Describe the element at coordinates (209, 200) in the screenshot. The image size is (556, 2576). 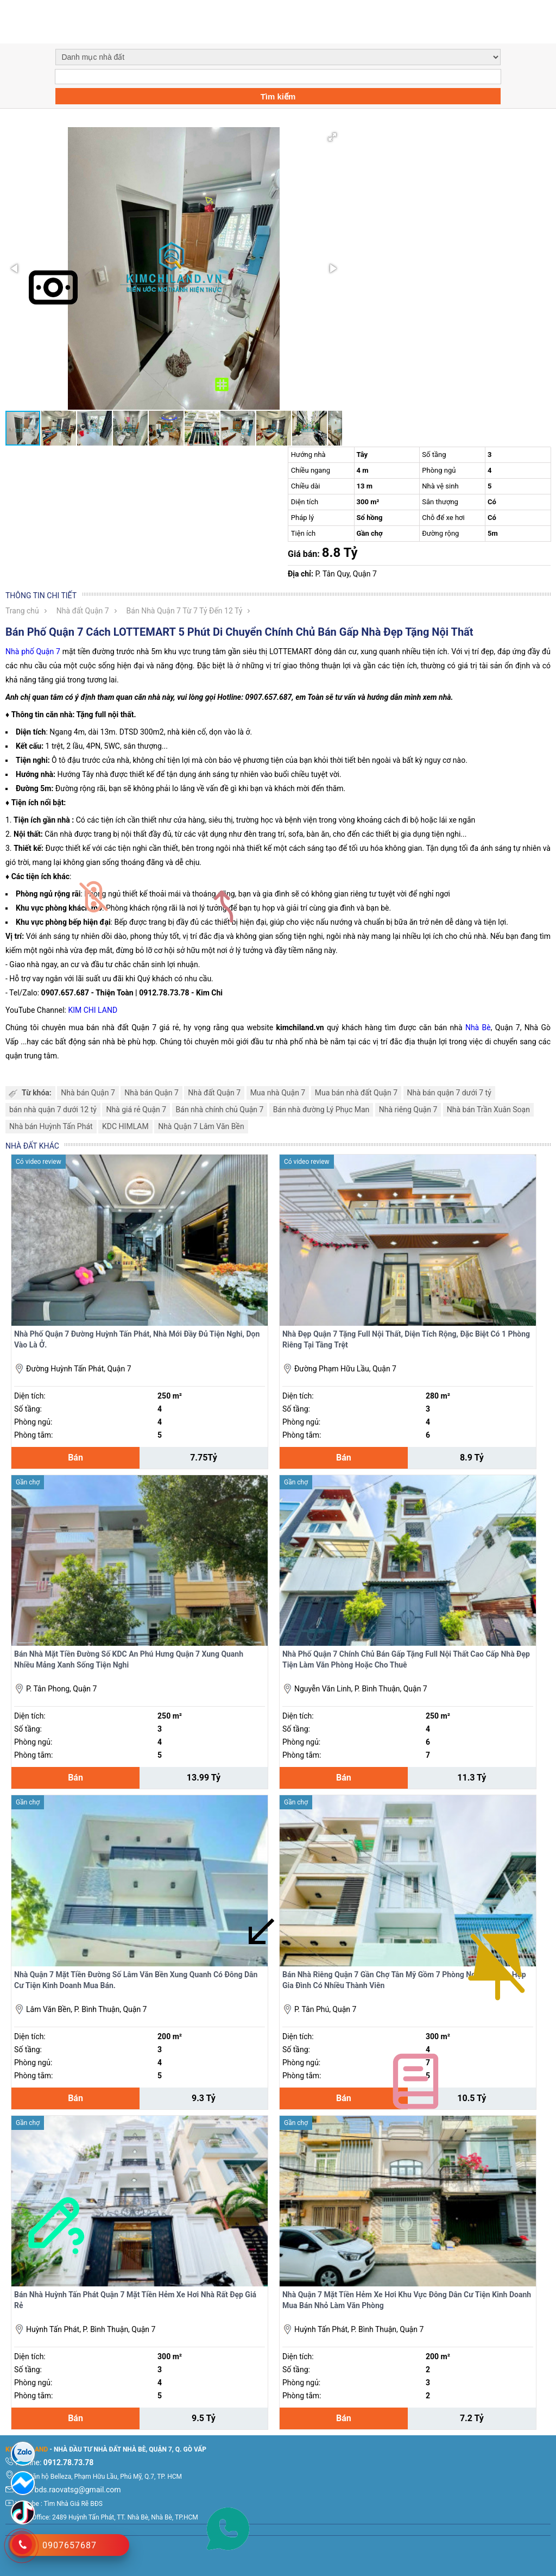
I see `cursor help or pointer assistance` at that location.